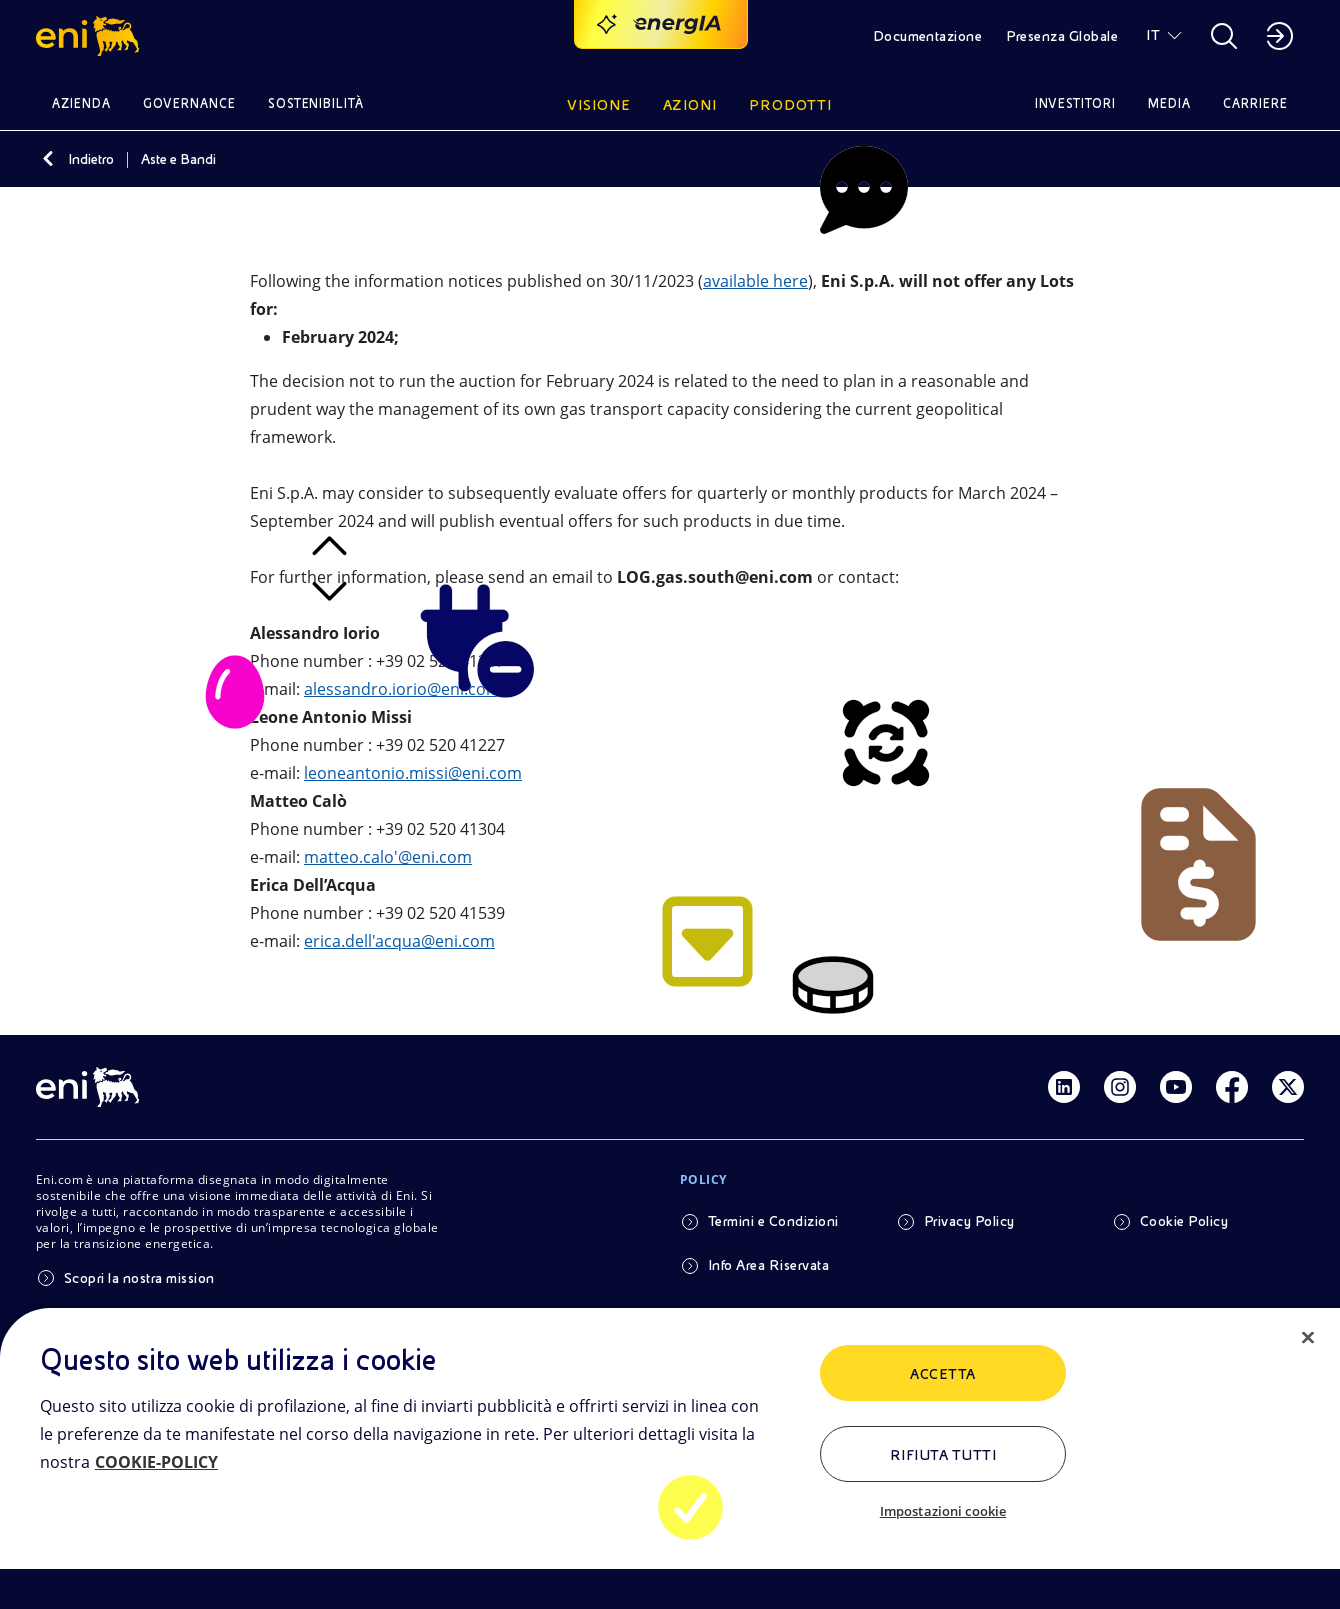 This screenshot has height=1609, width=1340. I want to click on open the comments section, so click(864, 190).